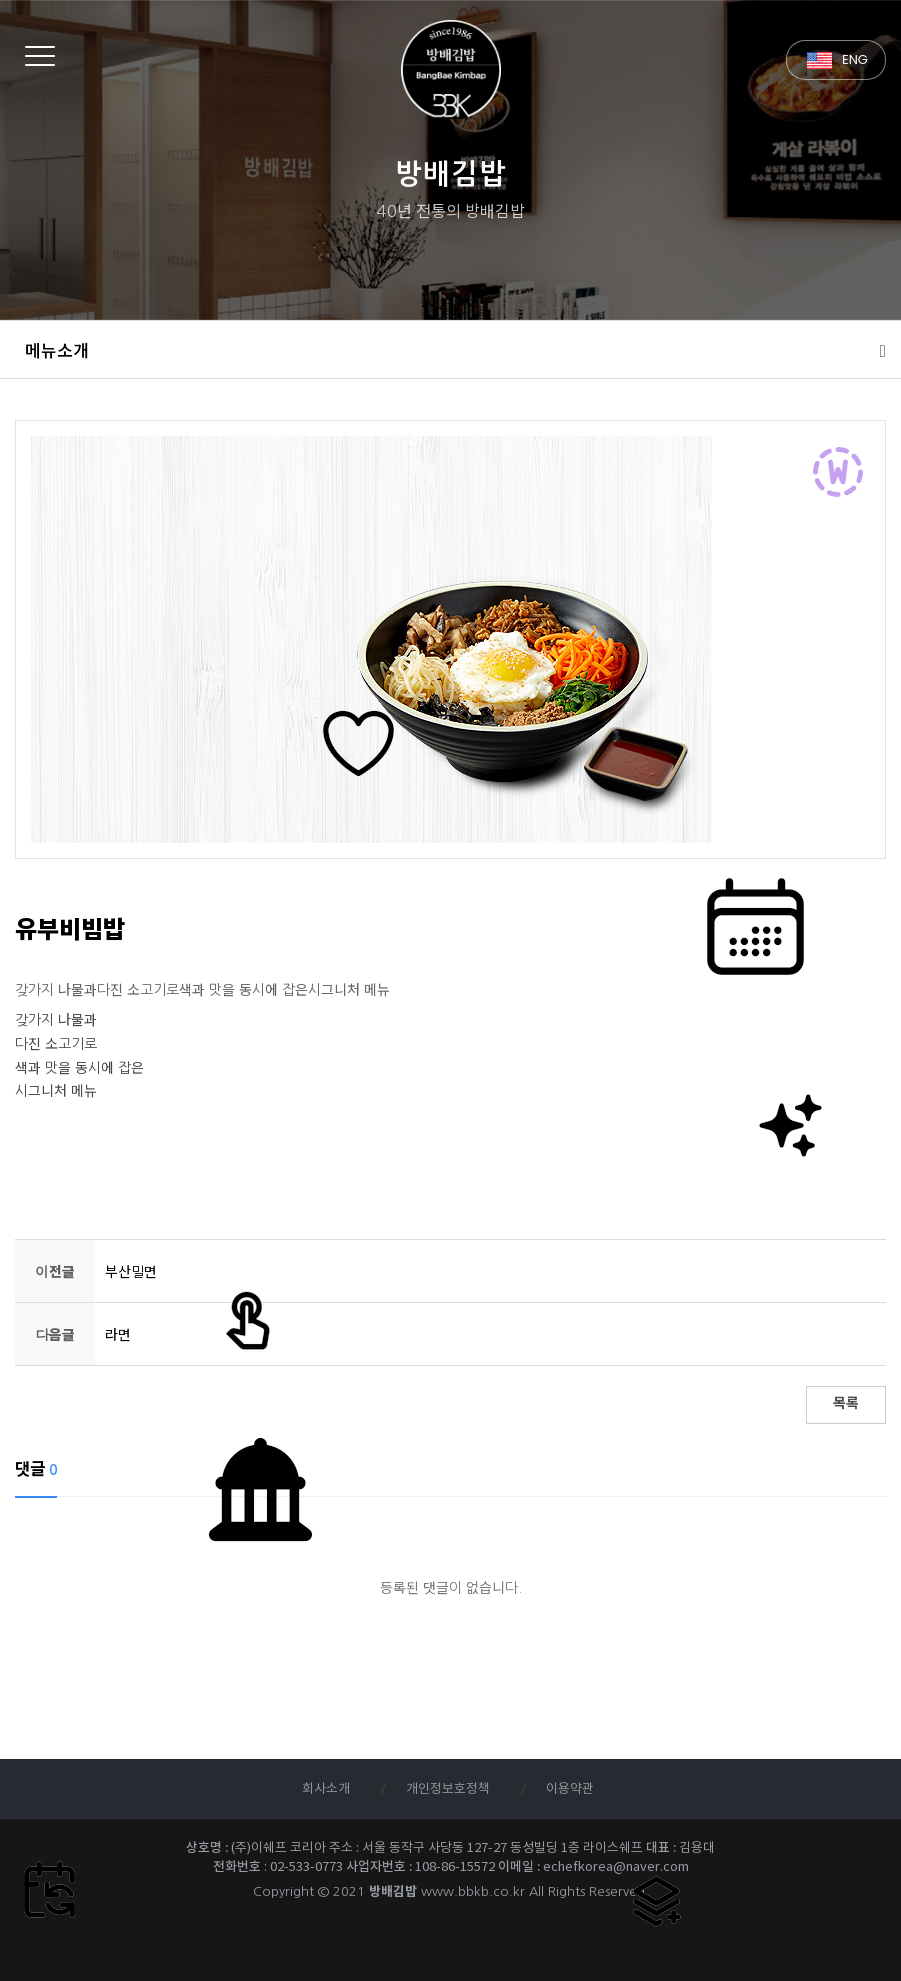 The image size is (901, 1981). Describe the element at coordinates (790, 1125) in the screenshot. I see `indicates AI-generated or enhanced content` at that location.